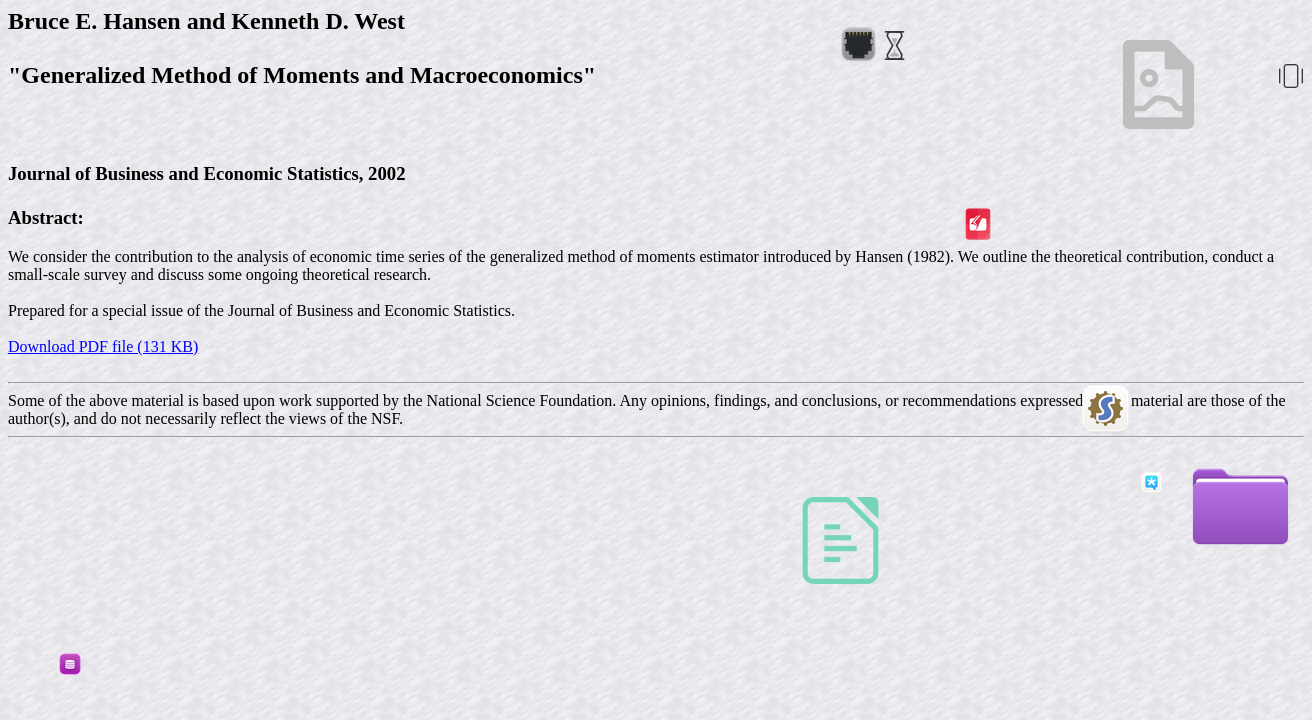 The height and width of the screenshot is (720, 1312). I want to click on open LibreOffice Base database application, so click(70, 664).